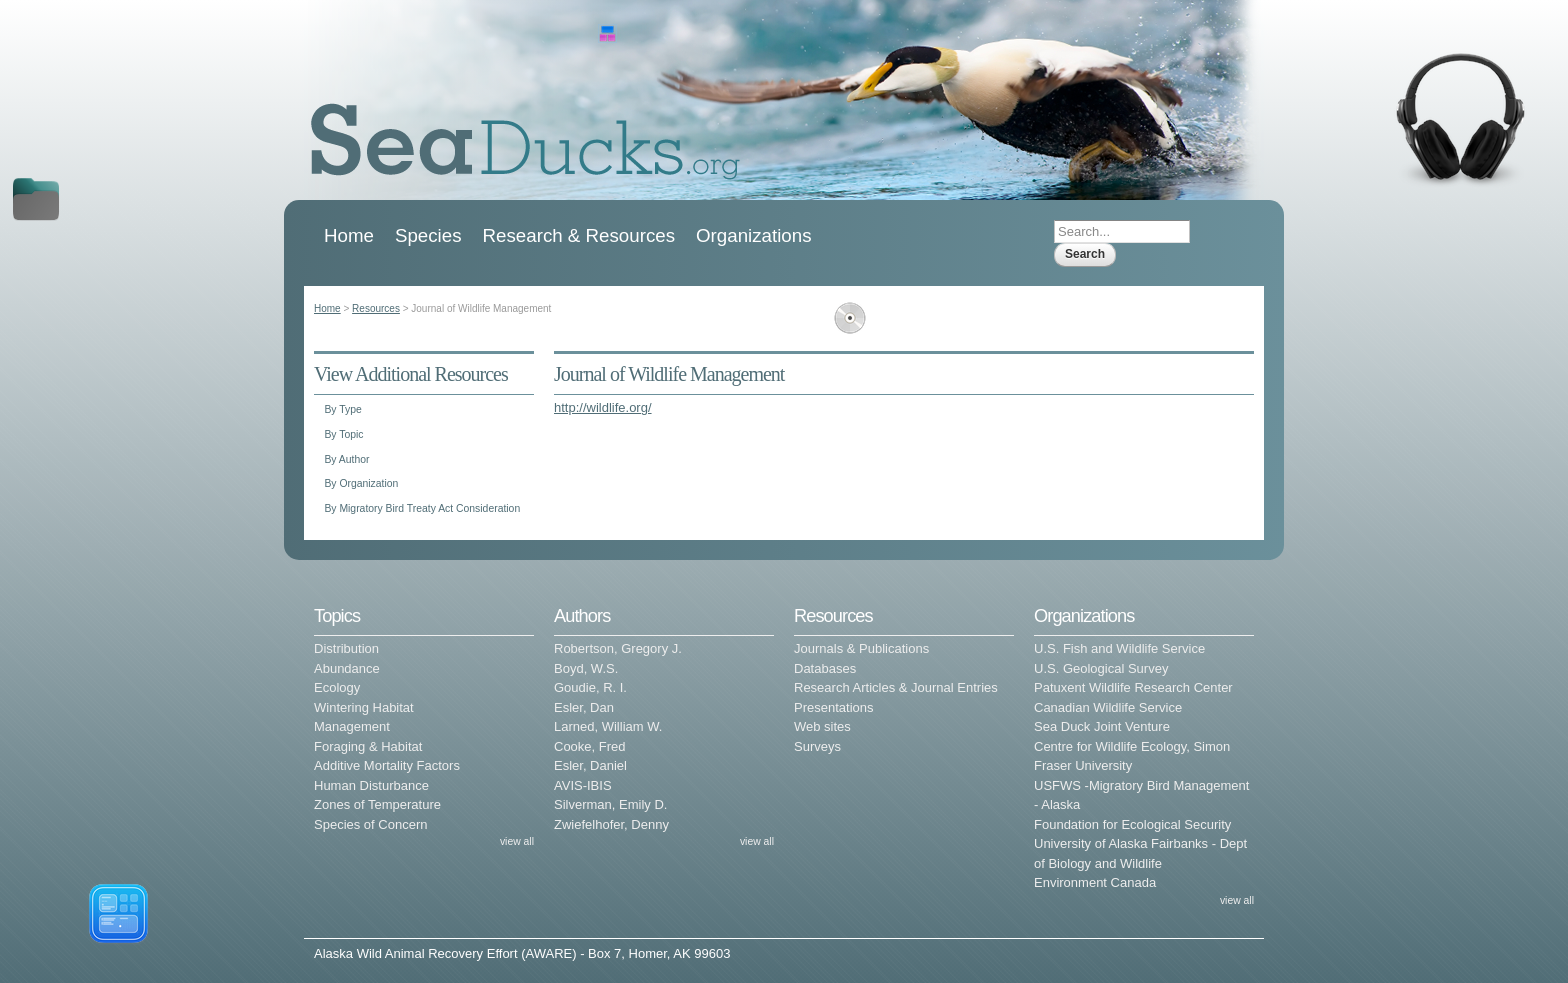 Image resolution: width=1568 pixels, height=983 pixels. Describe the element at coordinates (1460, 119) in the screenshot. I see `audio output device connected` at that location.